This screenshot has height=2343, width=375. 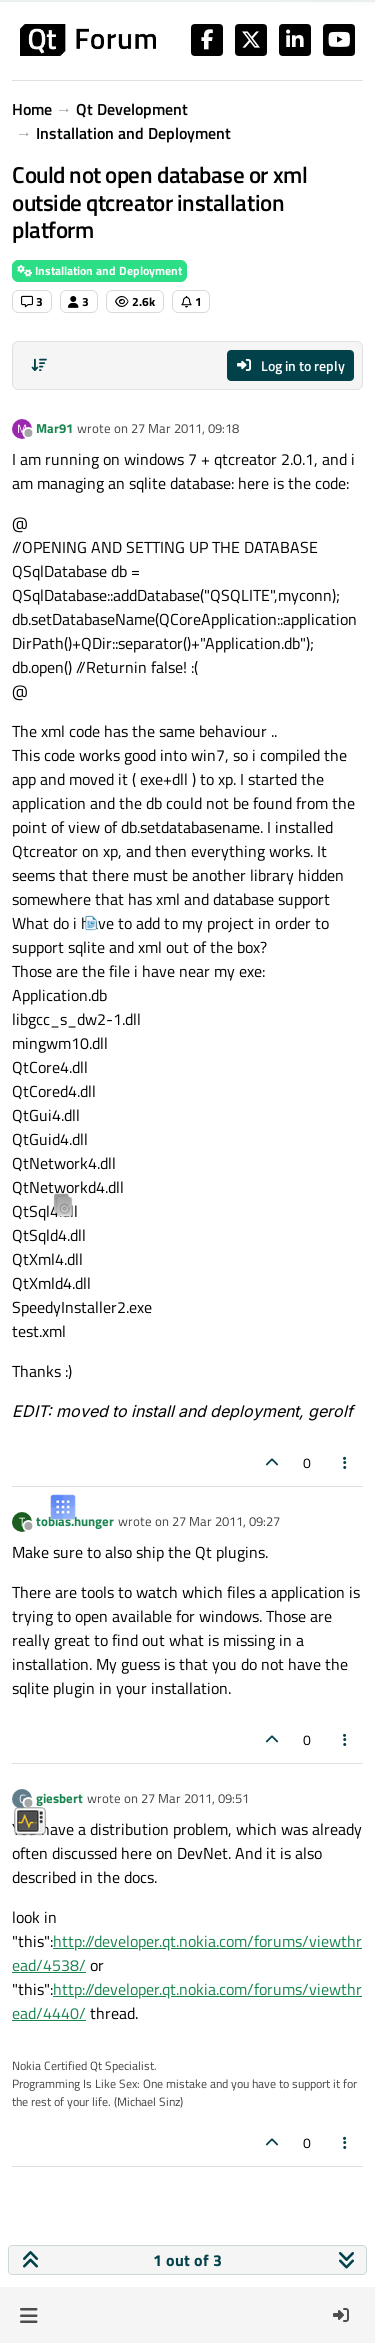 I want to click on open a text document file, so click(x=91, y=923).